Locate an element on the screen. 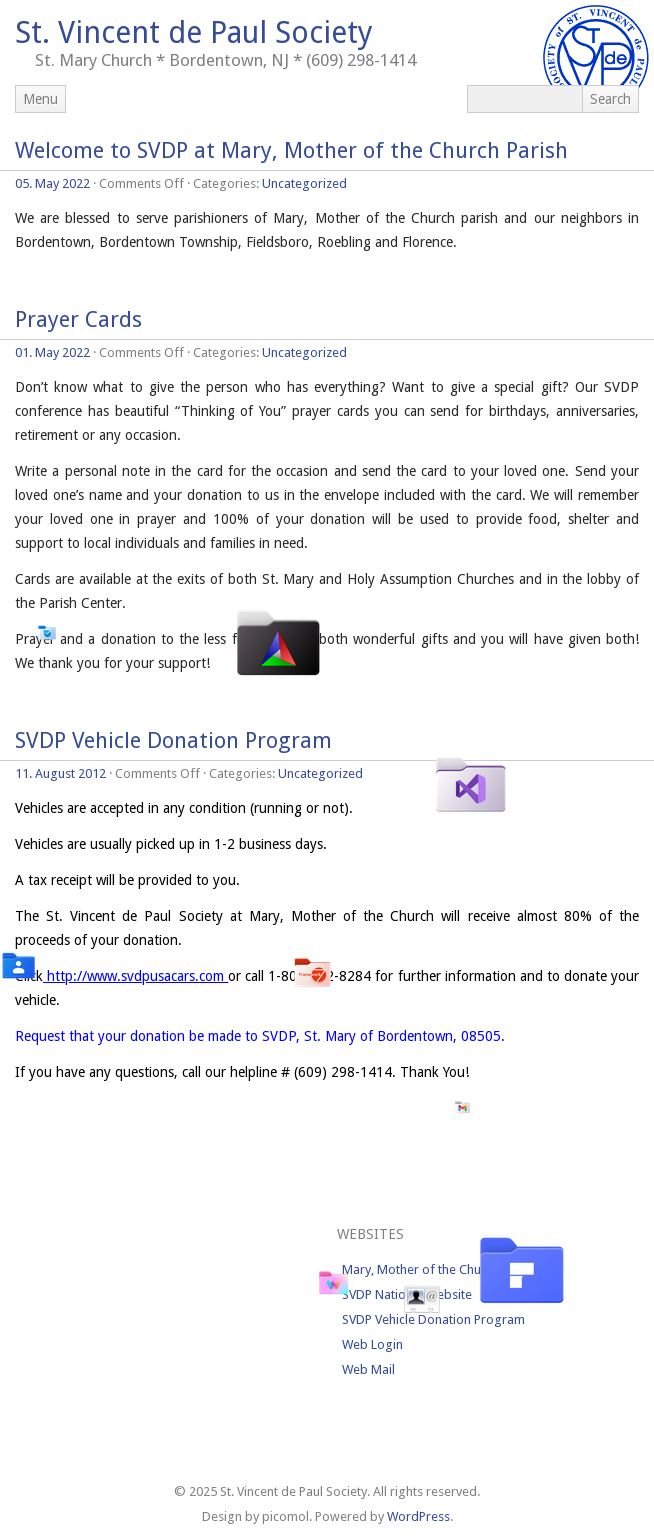 The height and width of the screenshot is (1539, 654). open framework7 project folder is located at coordinates (312, 973).